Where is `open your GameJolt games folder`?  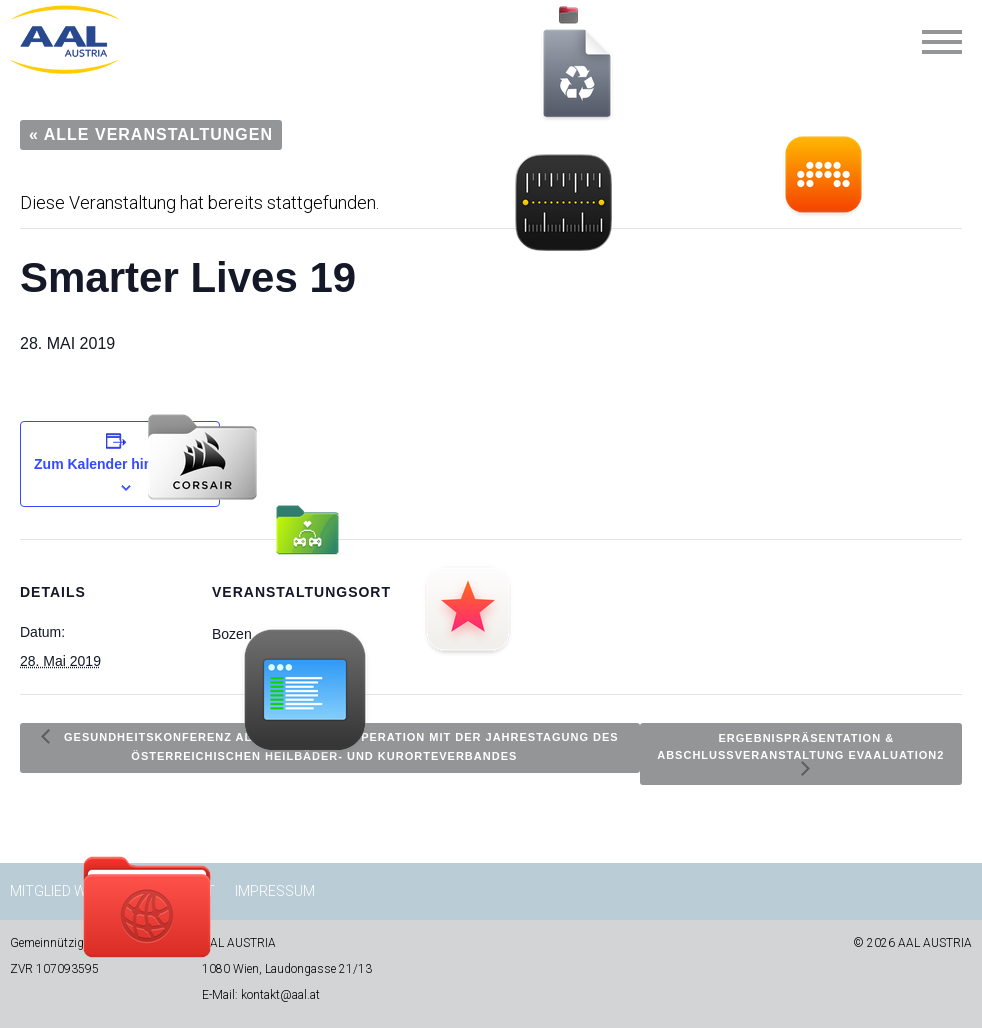
open your GameJolt games folder is located at coordinates (307, 531).